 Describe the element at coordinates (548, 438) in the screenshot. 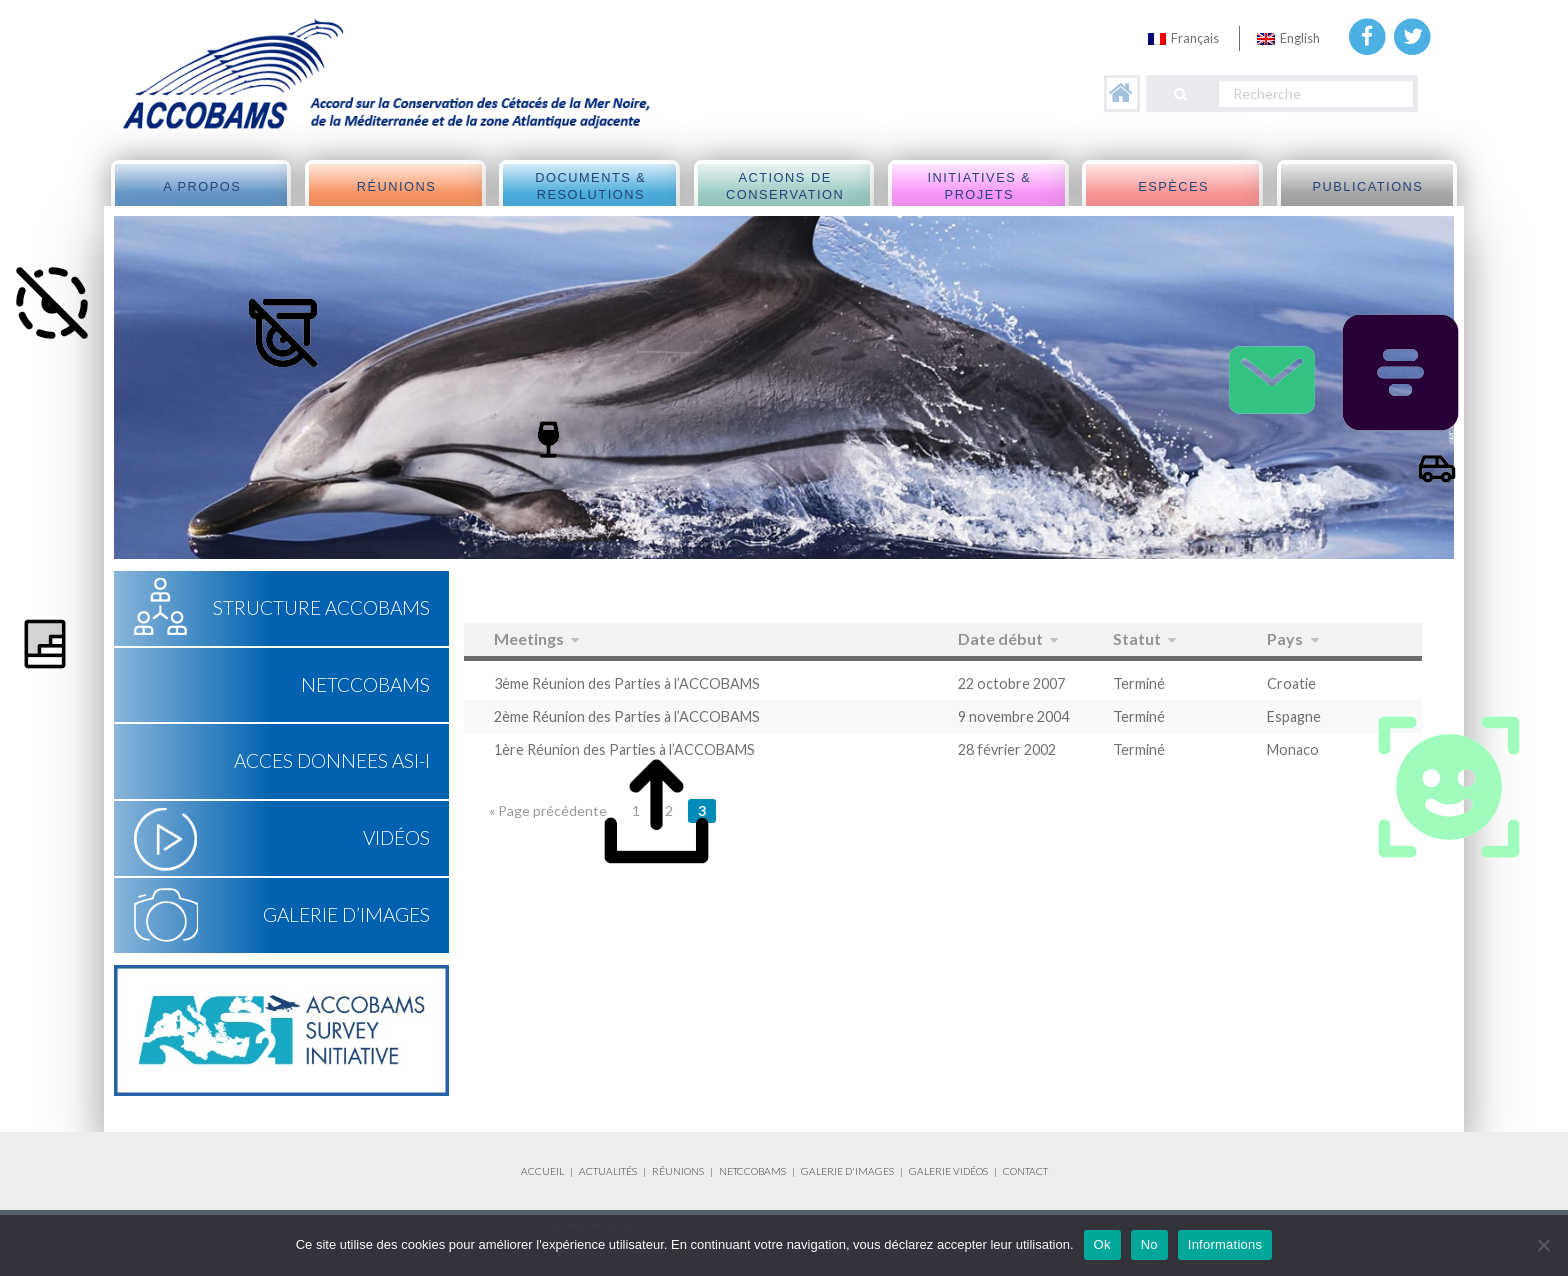

I see `browse wine or beverage options` at that location.